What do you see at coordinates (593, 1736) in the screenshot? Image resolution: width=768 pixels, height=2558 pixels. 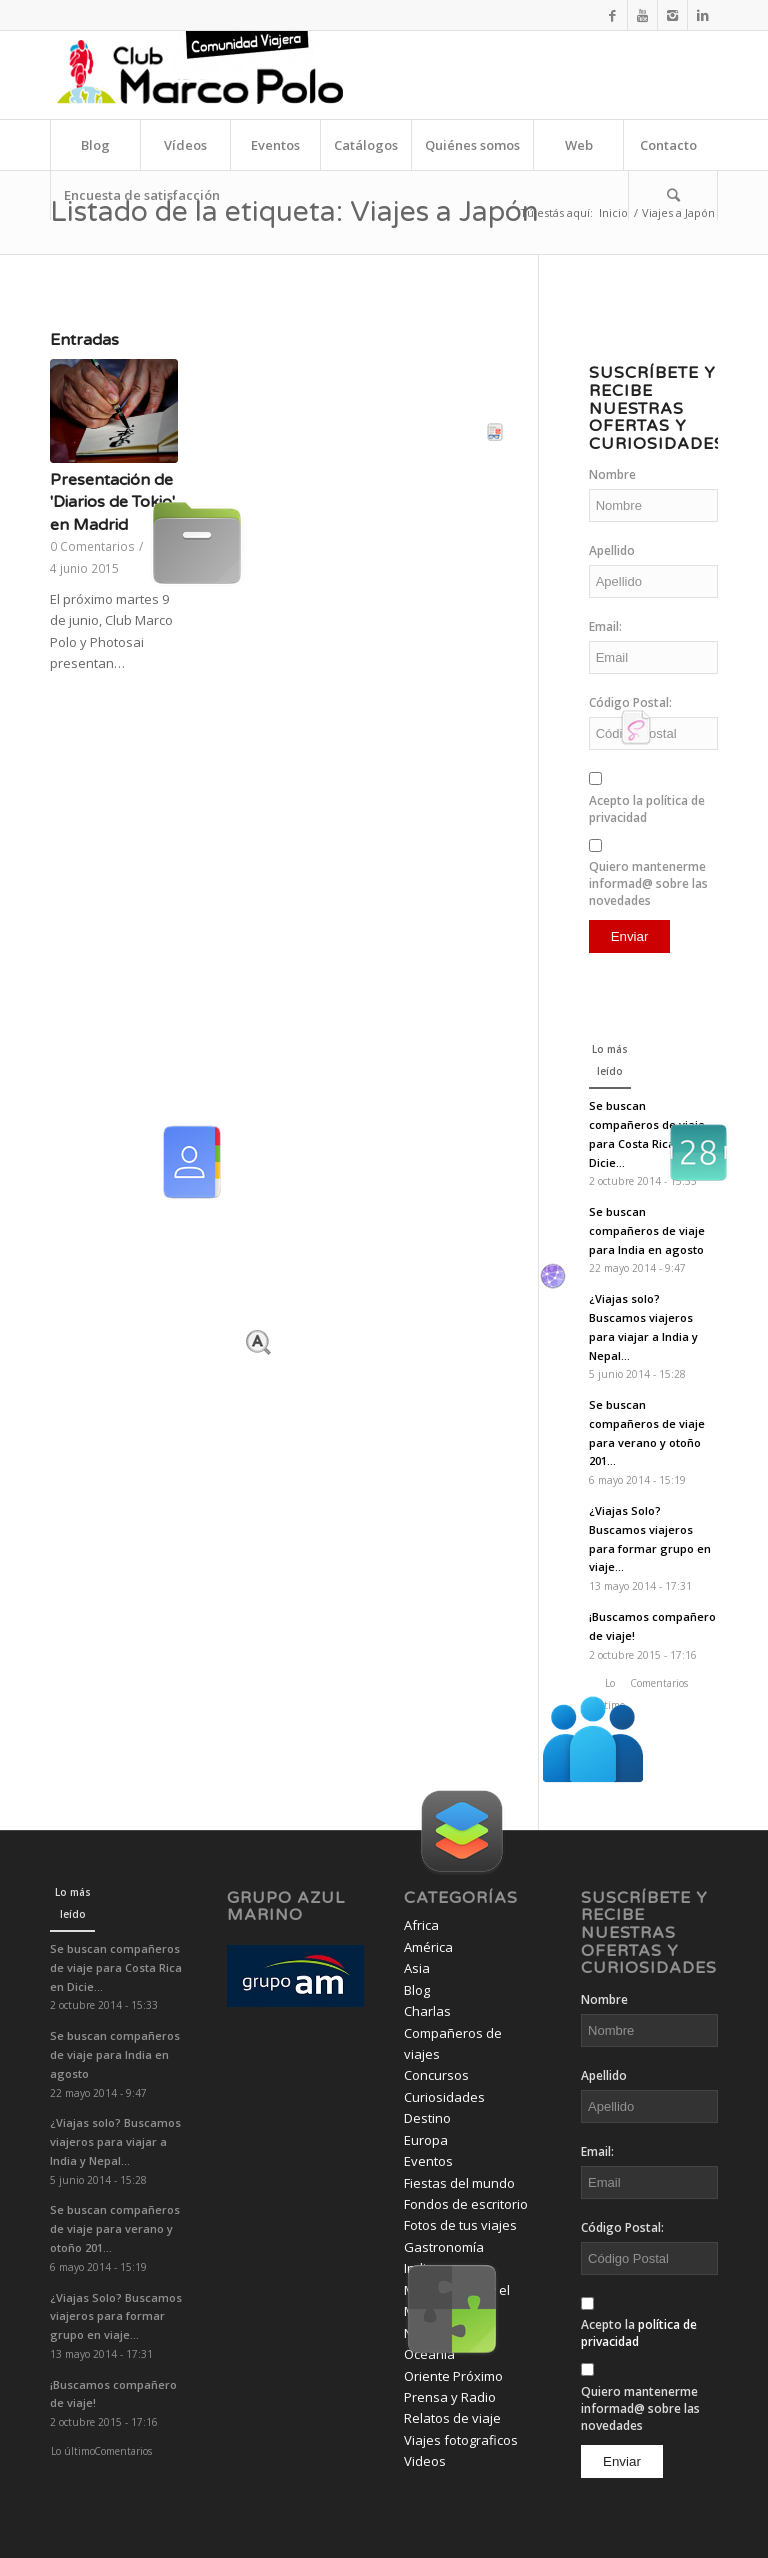 I see `open the people app to manage contacts` at bounding box center [593, 1736].